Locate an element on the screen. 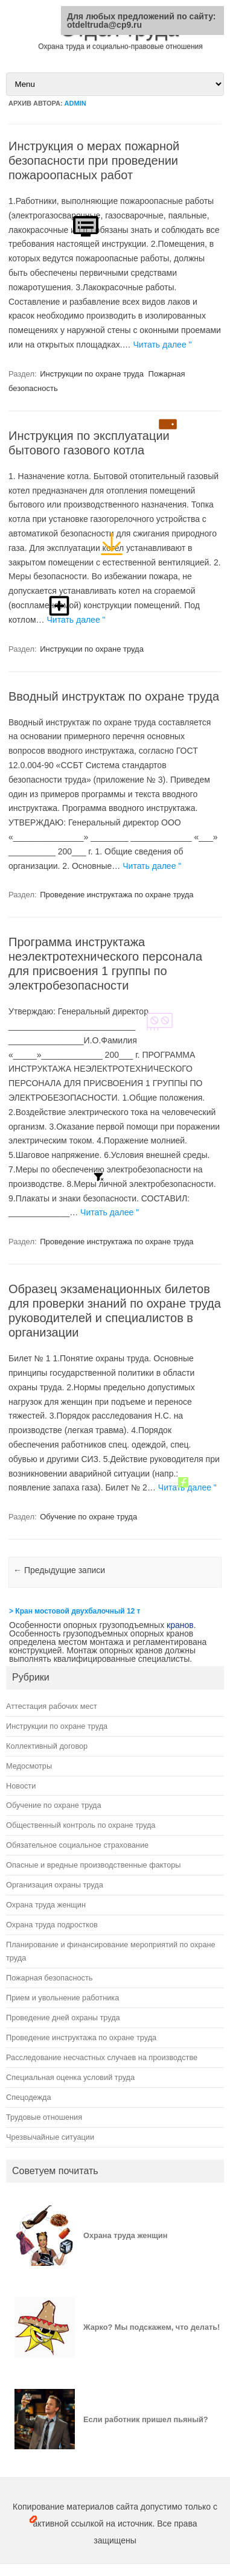 The image size is (230, 2576). access storage or disk management is located at coordinates (168, 424).